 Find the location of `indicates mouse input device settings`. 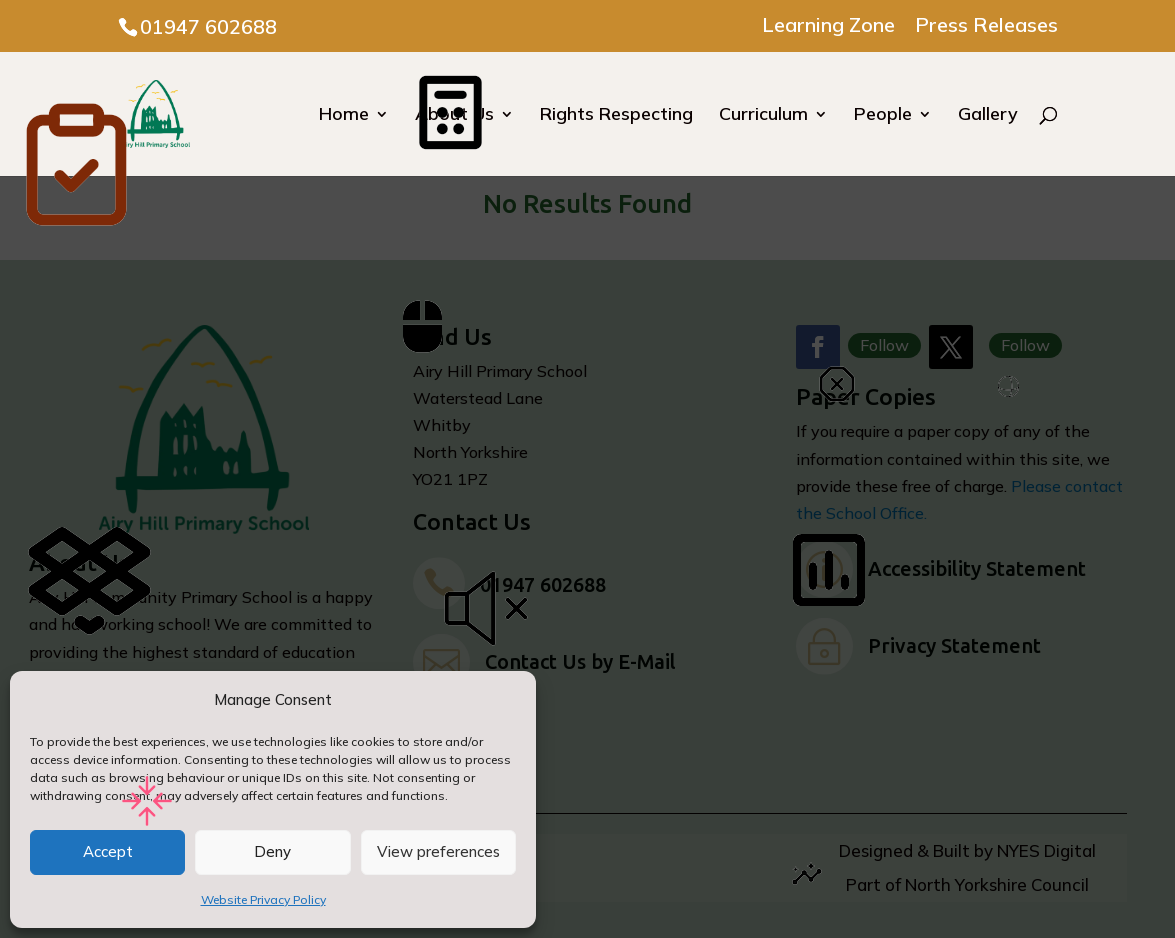

indicates mouse input device settings is located at coordinates (422, 326).